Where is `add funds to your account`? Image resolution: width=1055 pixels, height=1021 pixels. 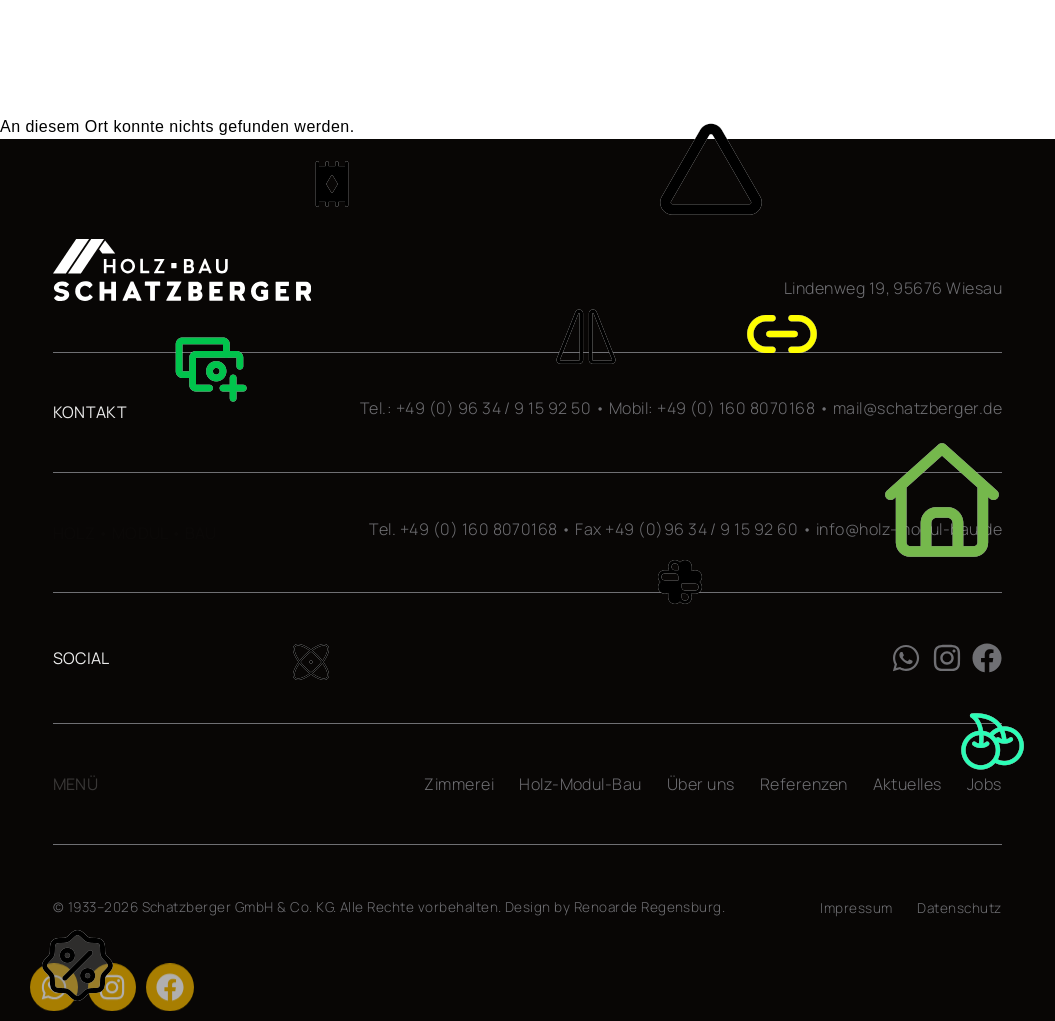
add funds to your account is located at coordinates (209, 364).